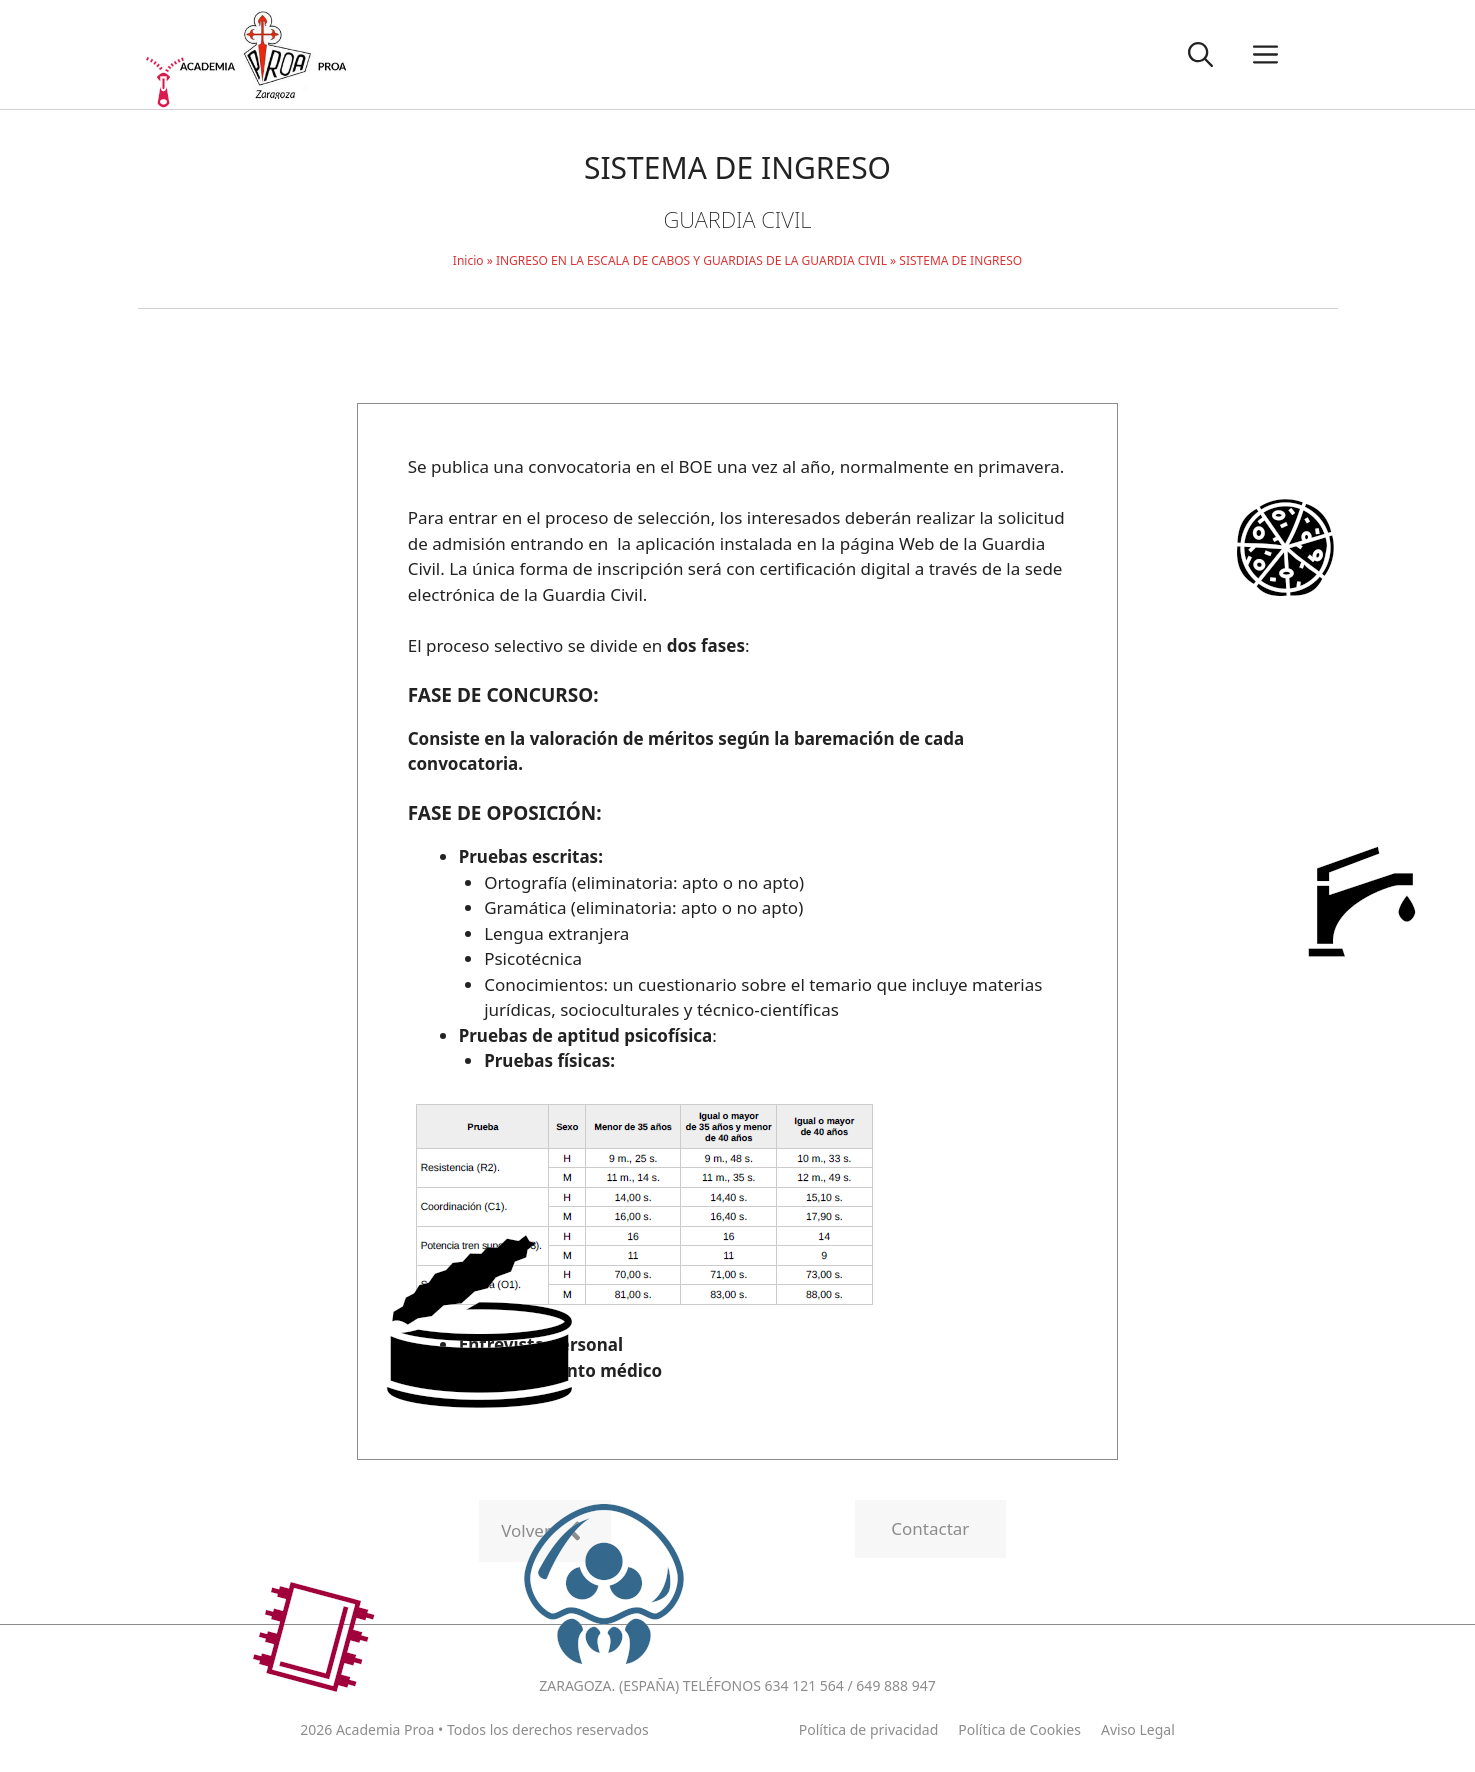 Image resolution: width=1475 pixels, height=1772 pixels. I want to click on opened canned food item, so click(479, 1321).